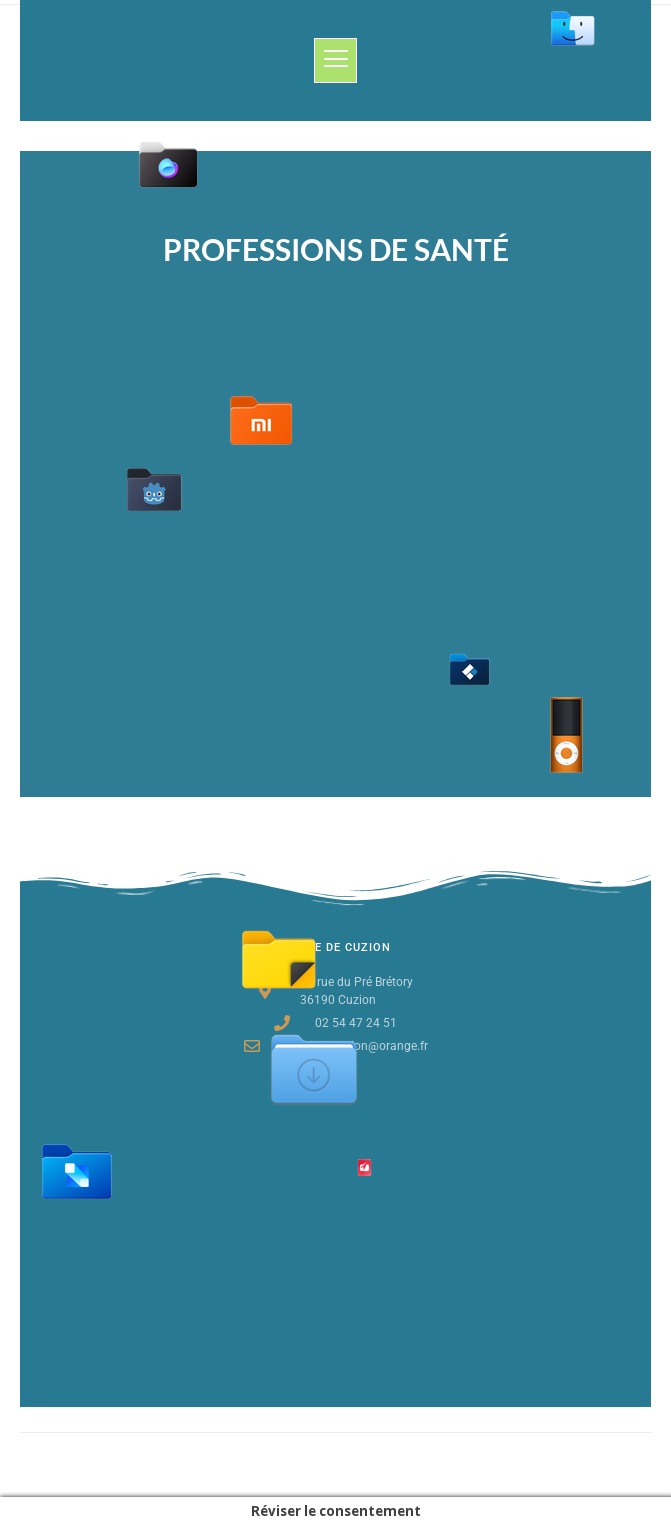  Describe the element at coordinates (469, 670) in the screenshot. I see `open wondershare recoverit project folder` at that location.